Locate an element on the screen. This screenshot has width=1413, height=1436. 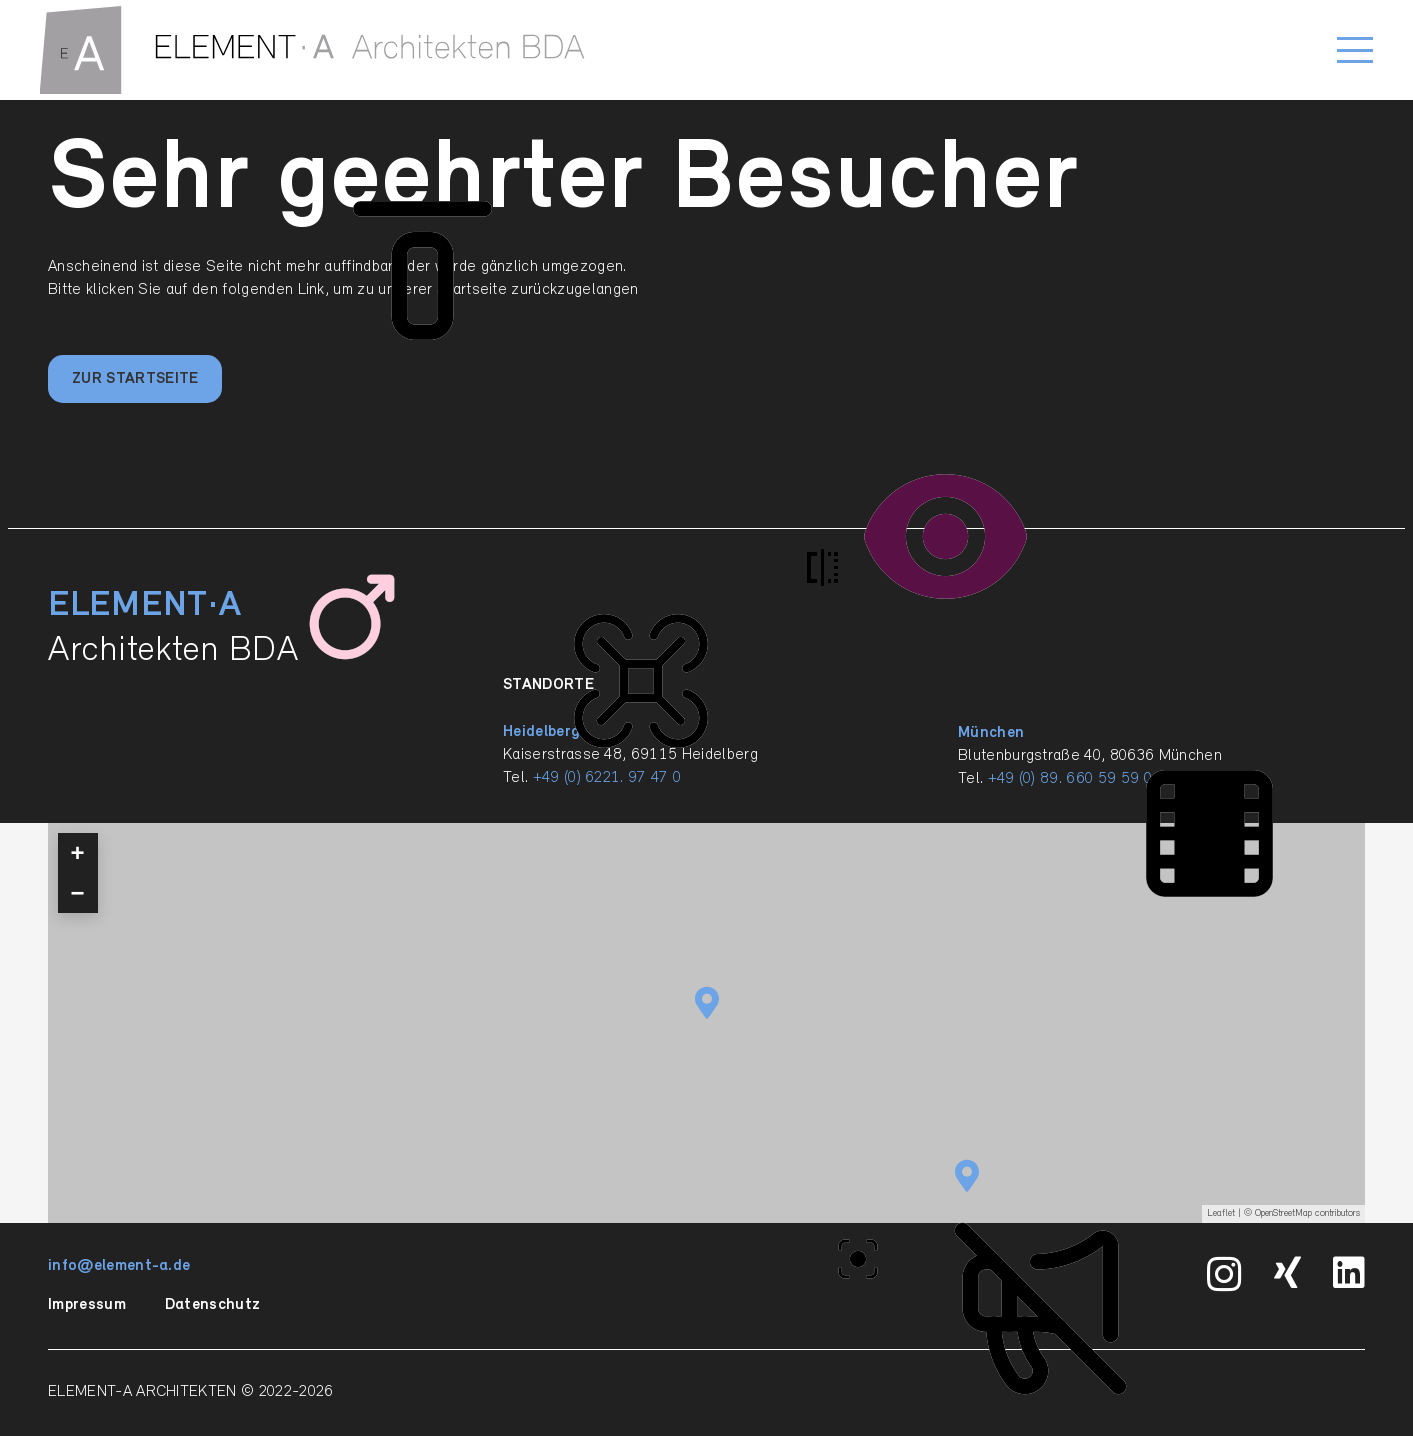
select male gender option is located at coordinates (352, 617).